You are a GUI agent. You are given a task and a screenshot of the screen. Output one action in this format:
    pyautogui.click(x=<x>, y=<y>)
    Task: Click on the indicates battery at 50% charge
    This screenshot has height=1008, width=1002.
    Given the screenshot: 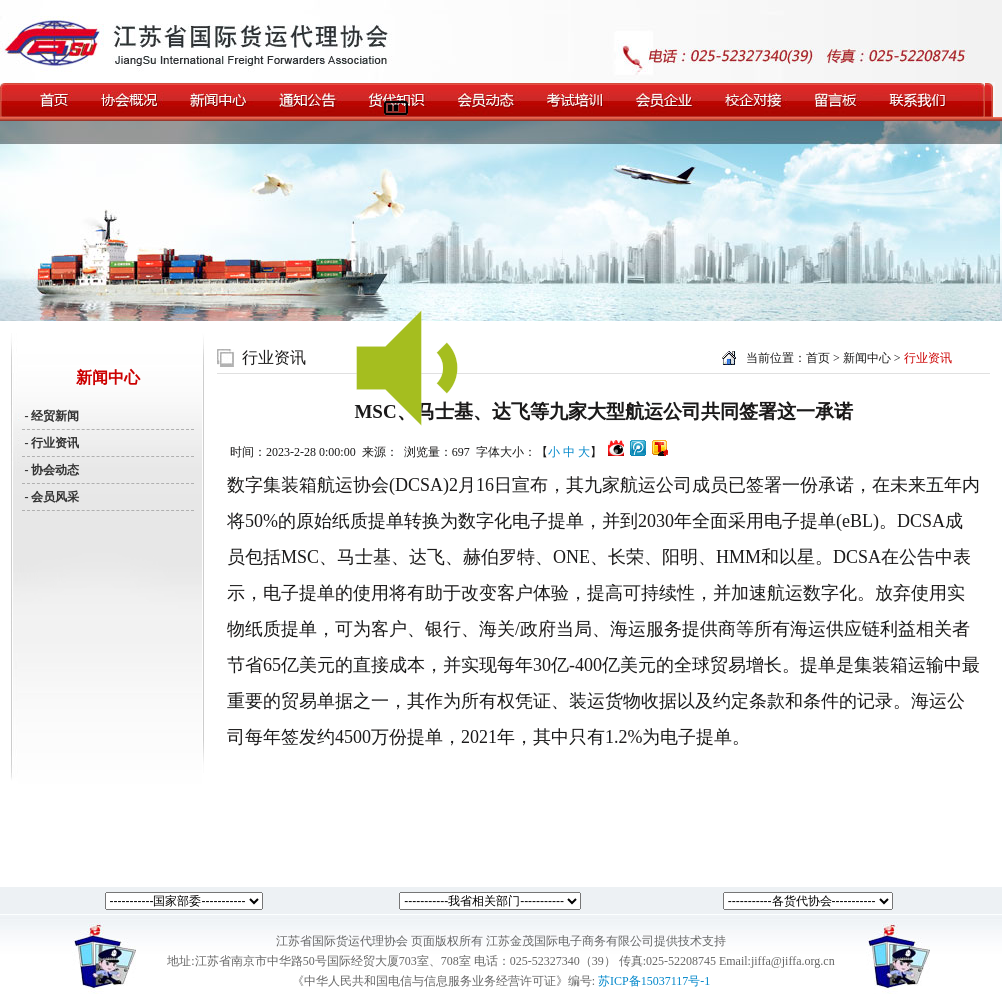 What is the action you would take?
    pyautogui.click(x=396, y=108)
    